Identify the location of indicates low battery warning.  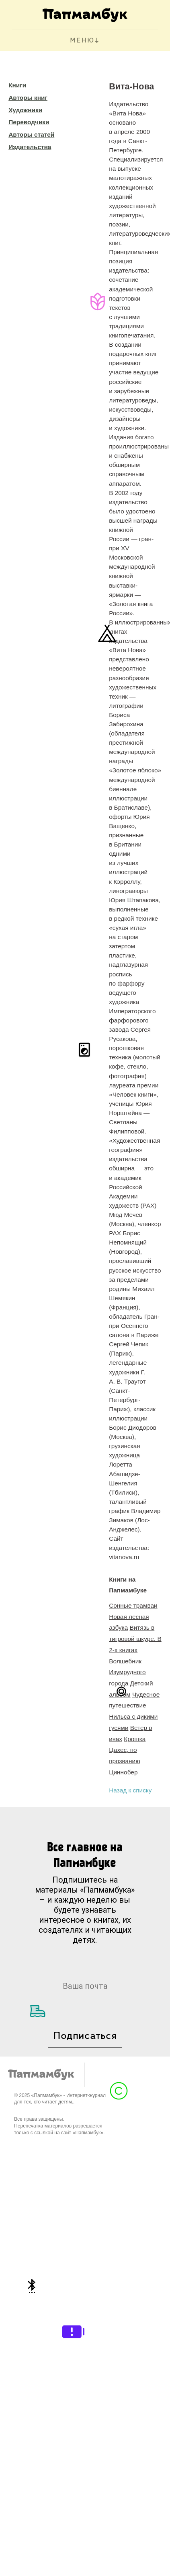
(73, 2332).